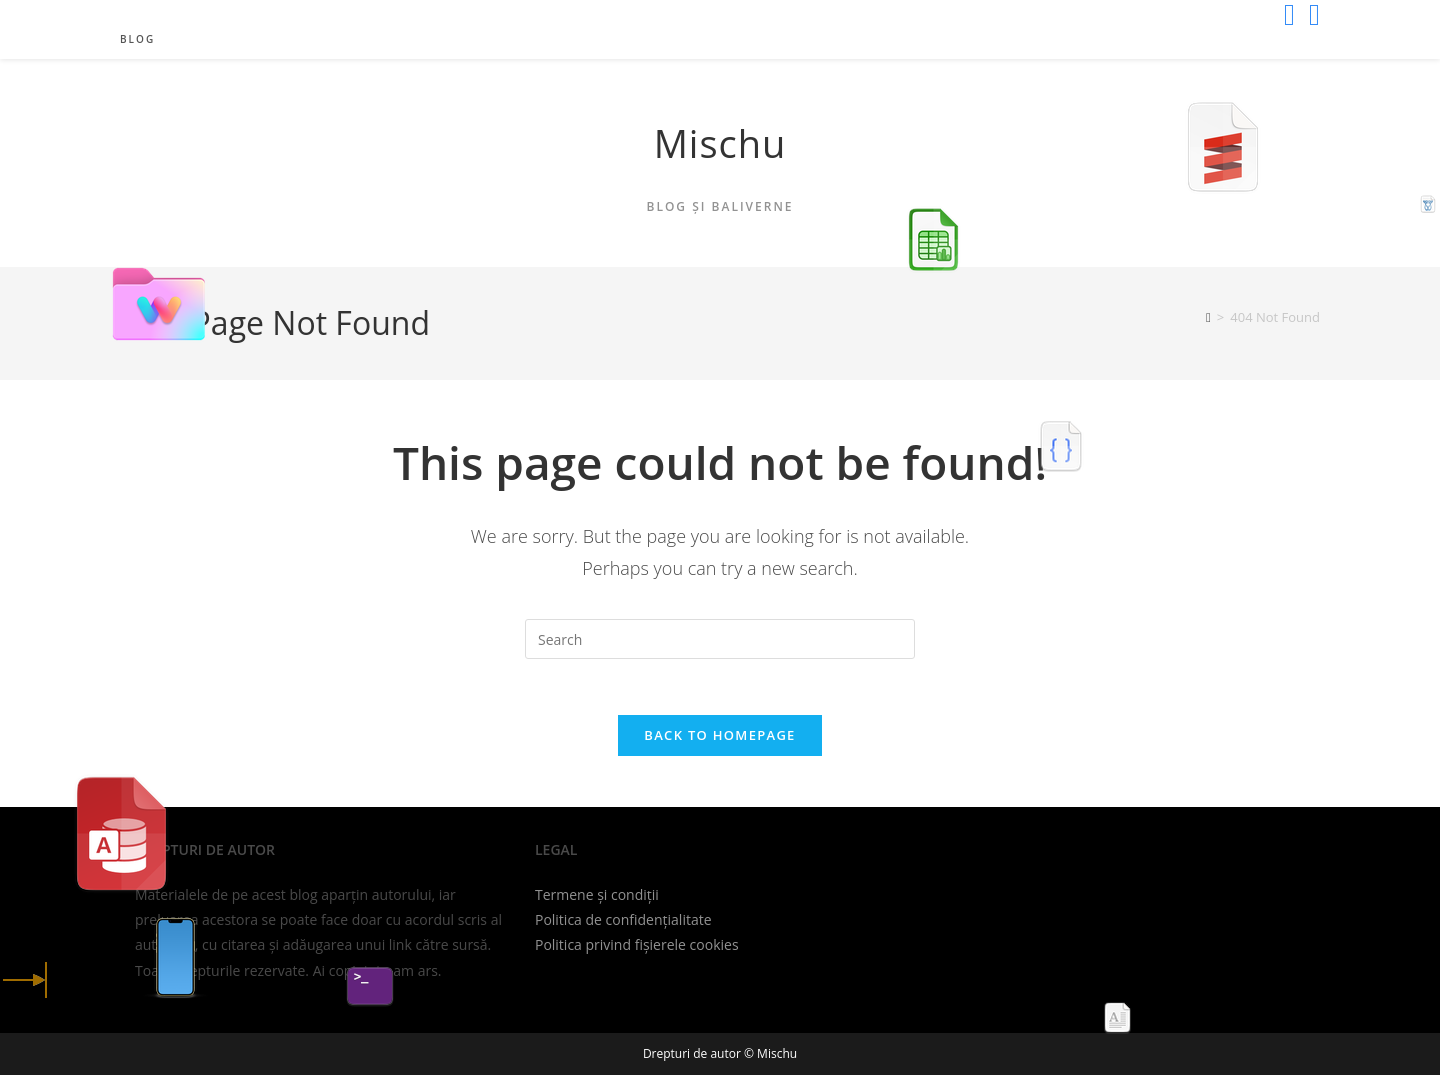 This screenshot has width=1440, height=1080. I want to click on microsoft access database file, so click(121, 833).